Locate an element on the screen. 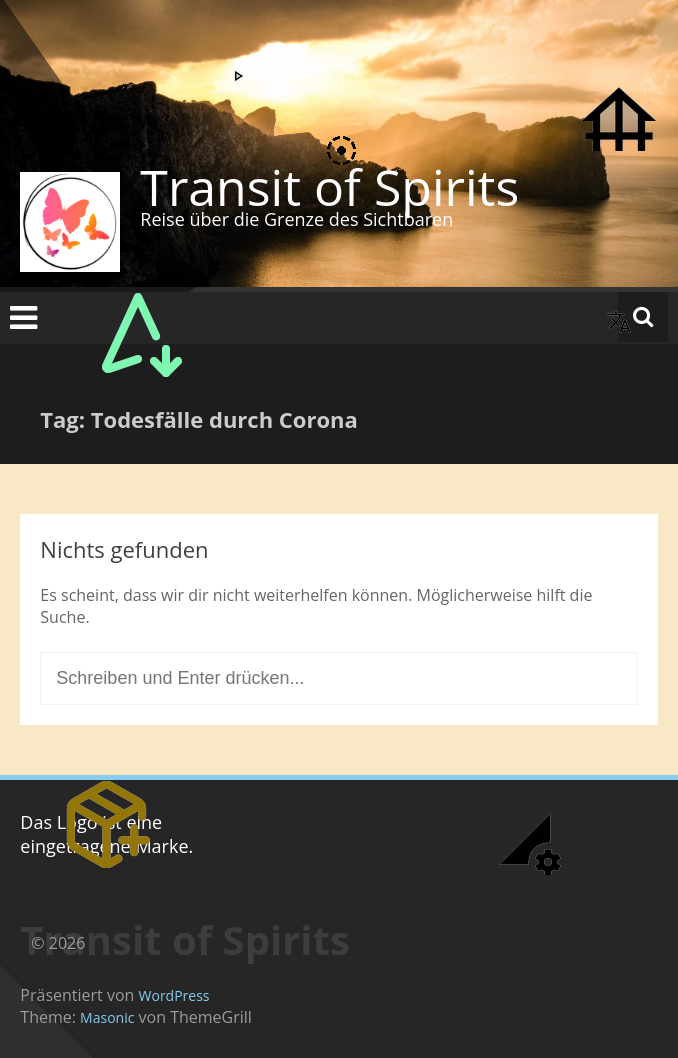 This screenshot has height=1058, width=678. add a new package or shipment is located at coordinates (106, 824).